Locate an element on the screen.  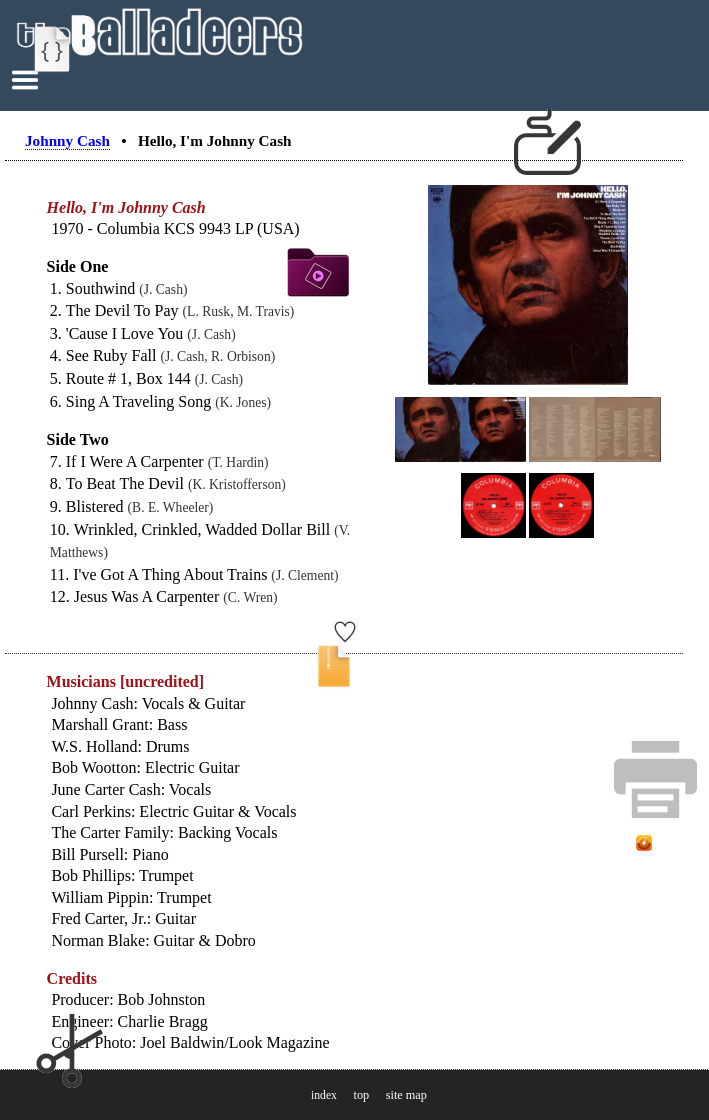
print the current document is located at coordinates (655, 782).